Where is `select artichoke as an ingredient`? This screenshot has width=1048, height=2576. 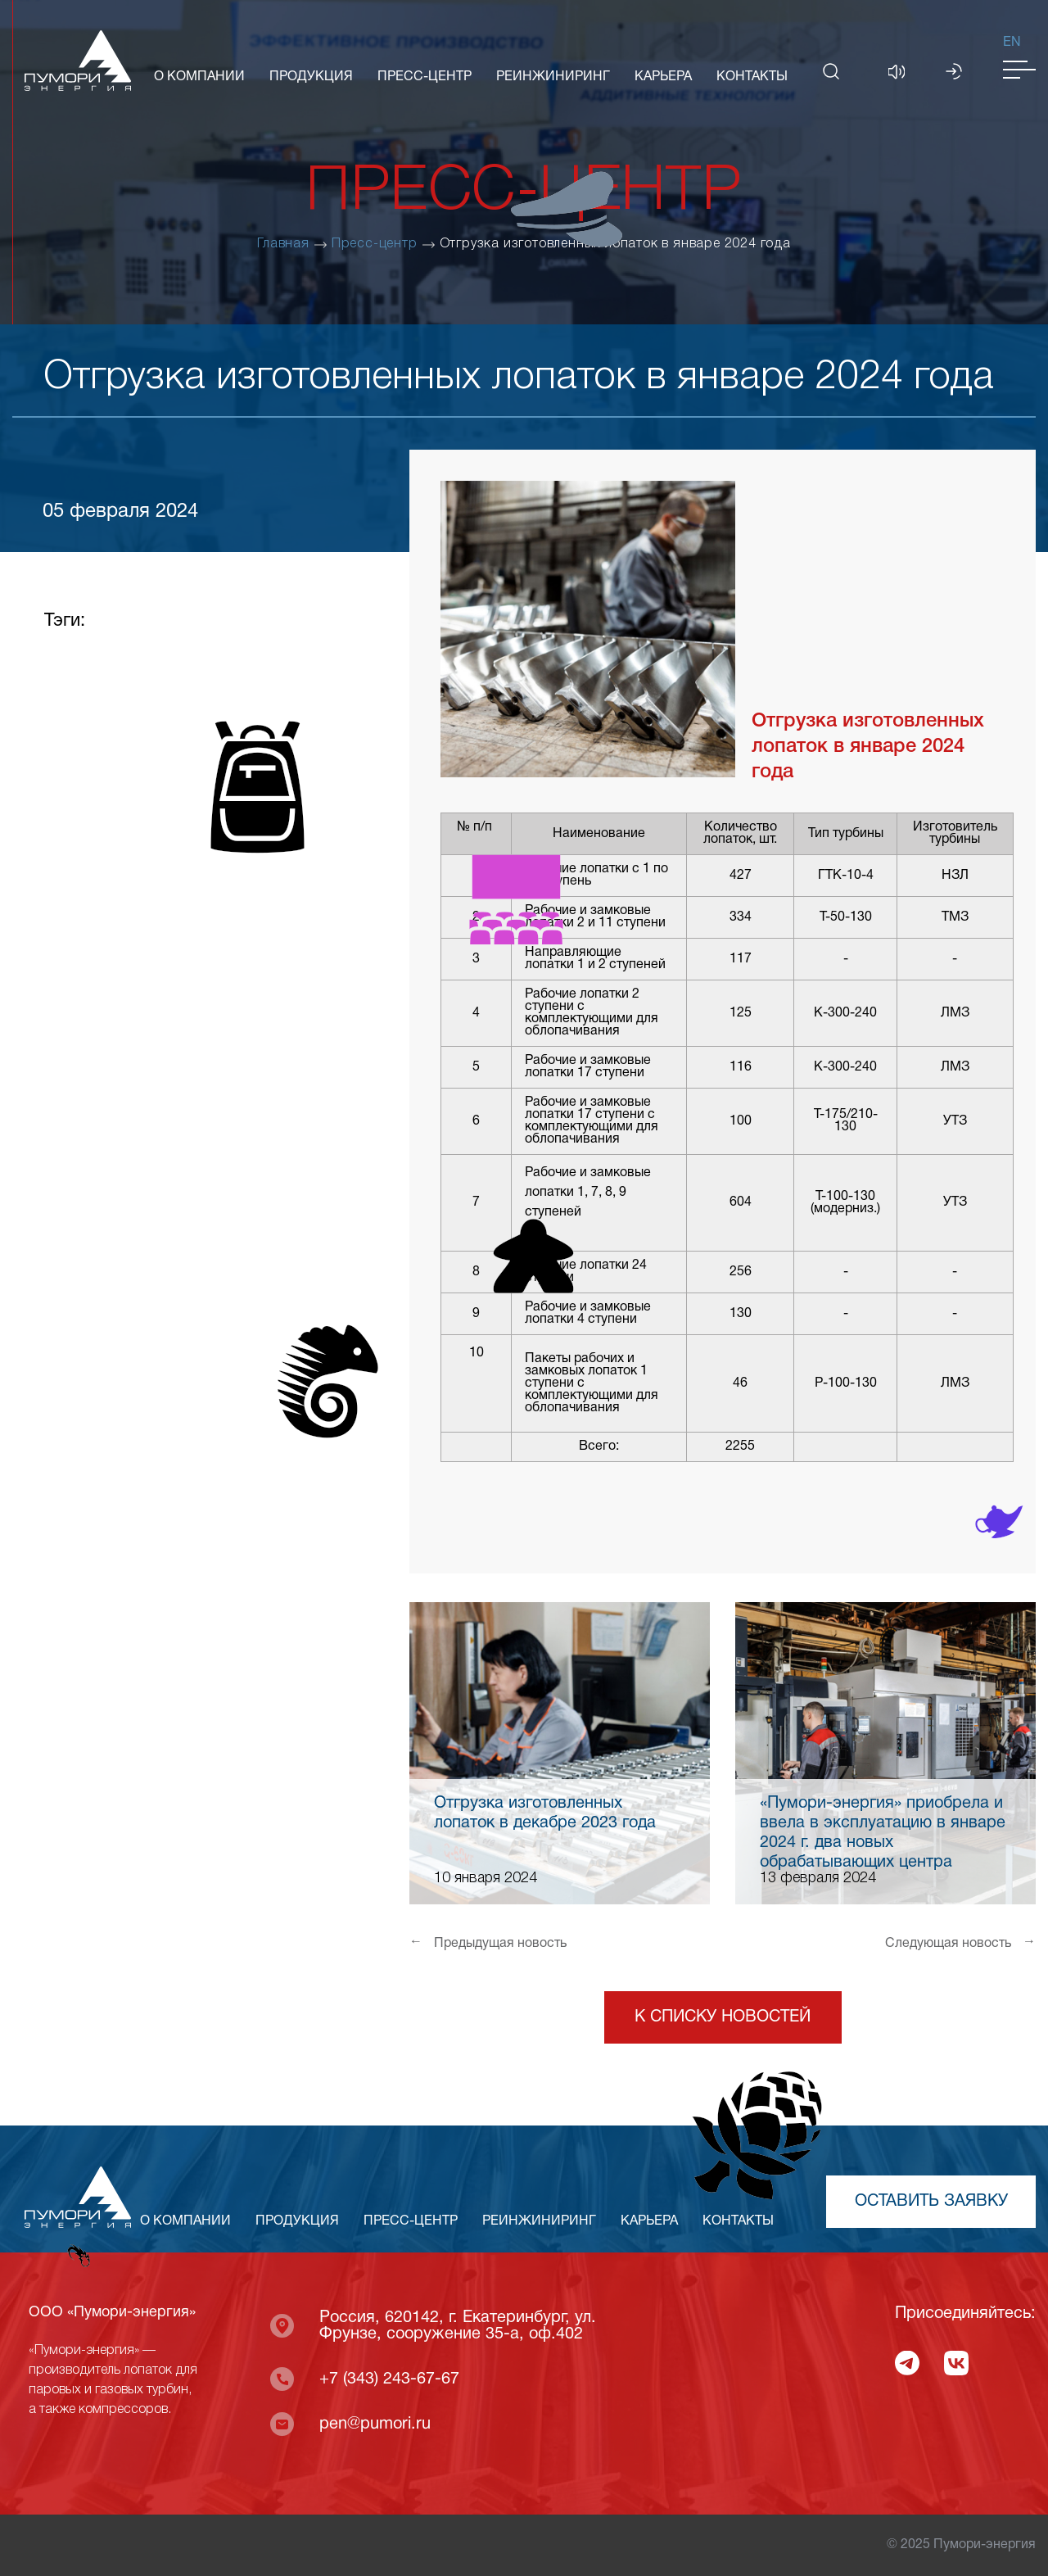 select artichoke as an ingredient is located at coordinates (757, 2135).